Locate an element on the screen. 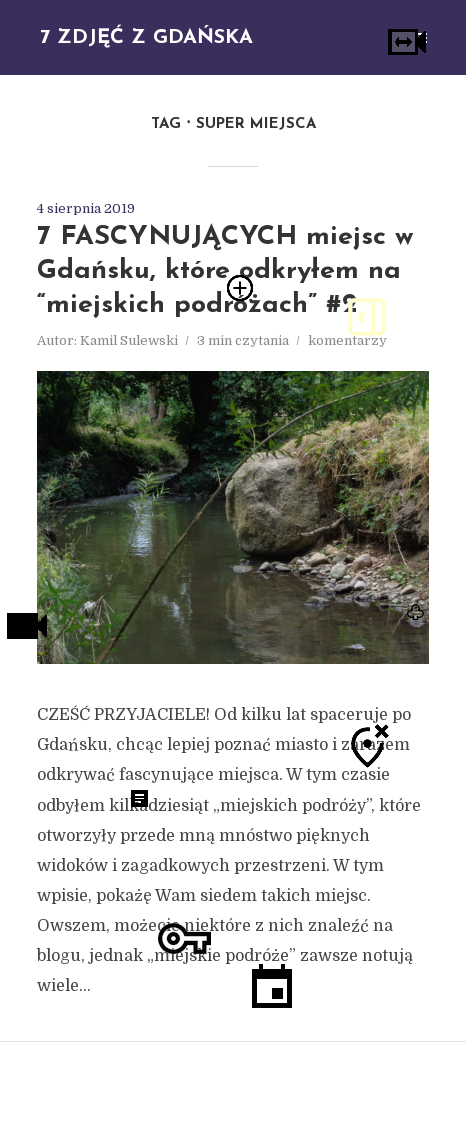  select clubs suit in a card game is located at coordinates (415, 612).